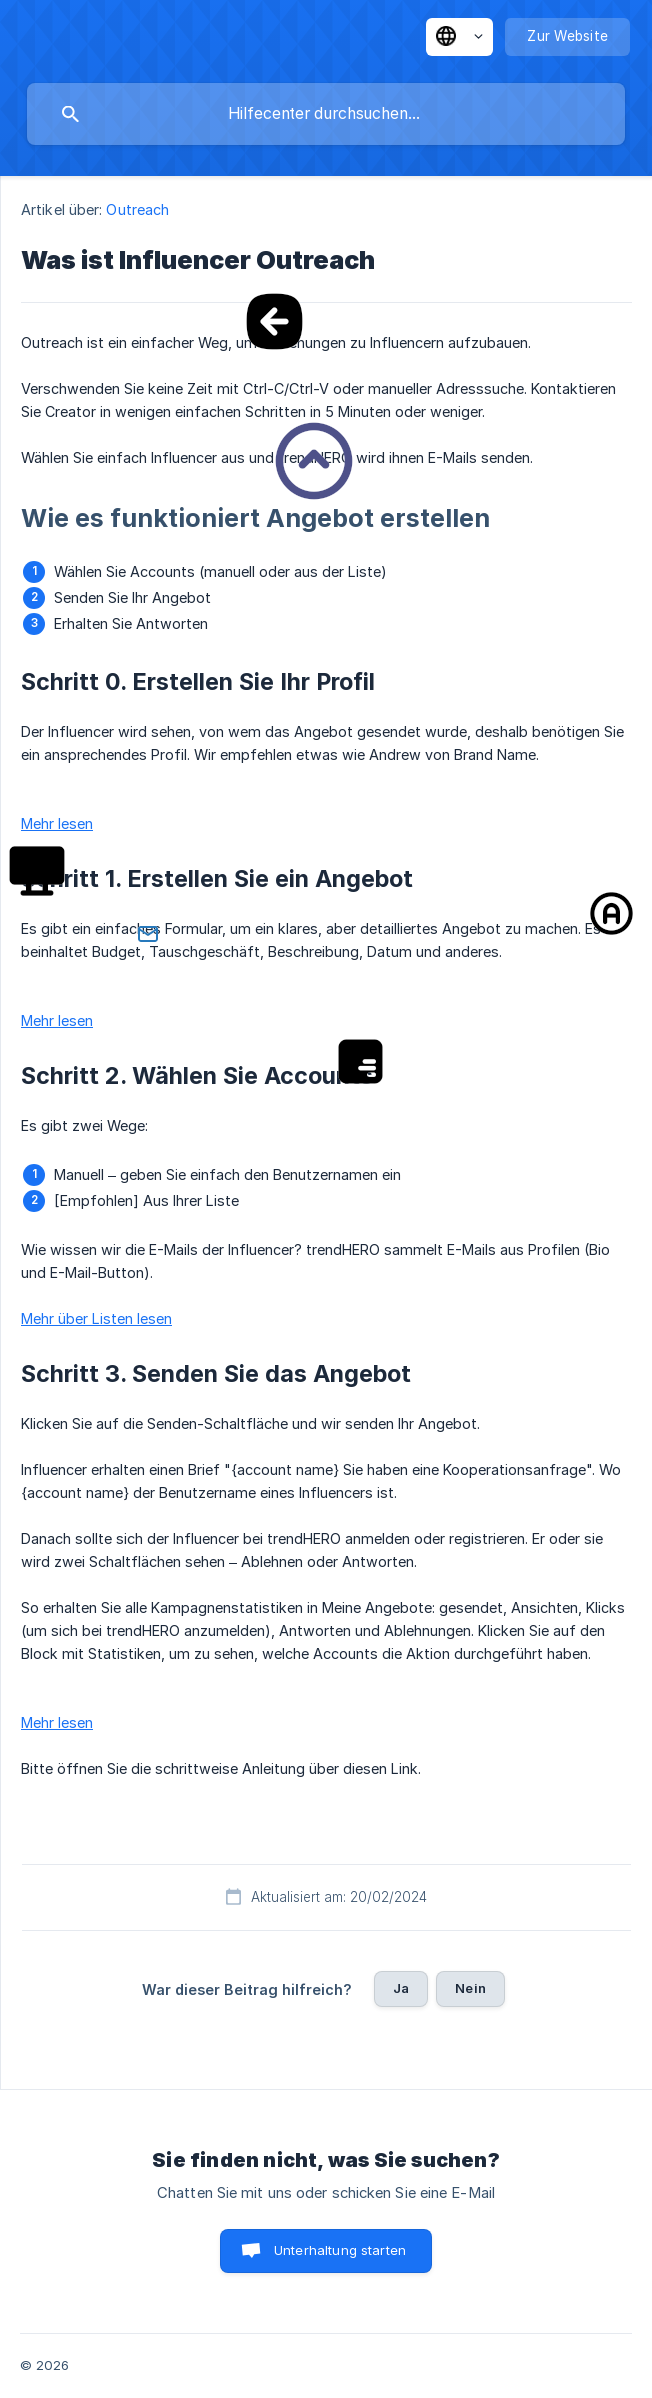 The width and height of the screenshot is (652, 2398). Describe the element at coordinates (148, 934) in the screenshot. I see `open your email inbox` at that location.